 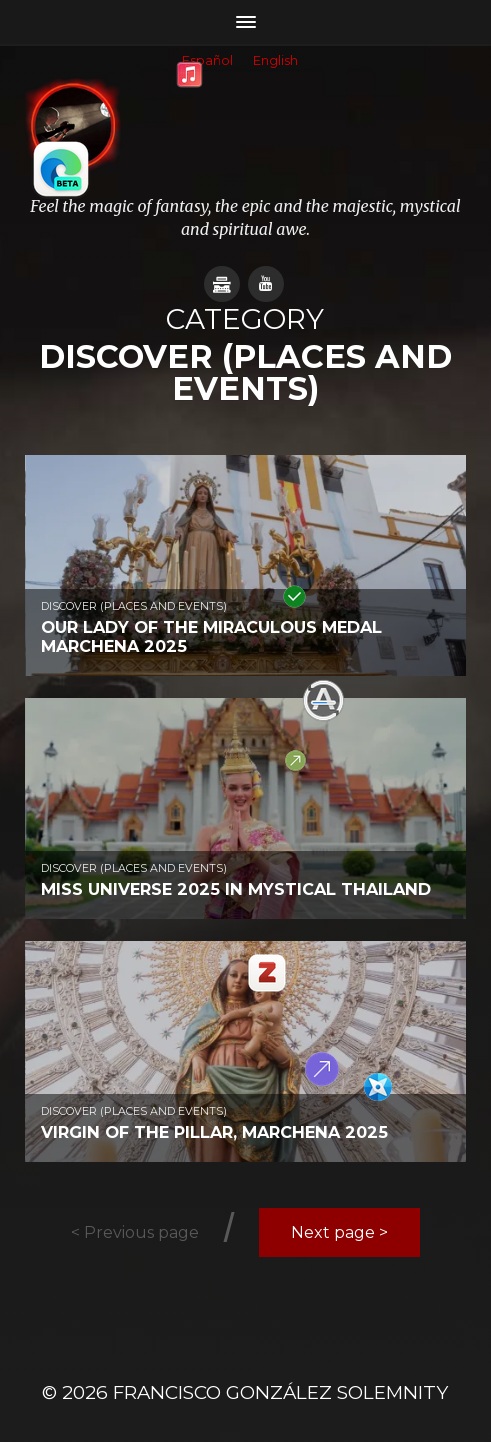 I want to click on open the music player app, so click(x=189, y=74).